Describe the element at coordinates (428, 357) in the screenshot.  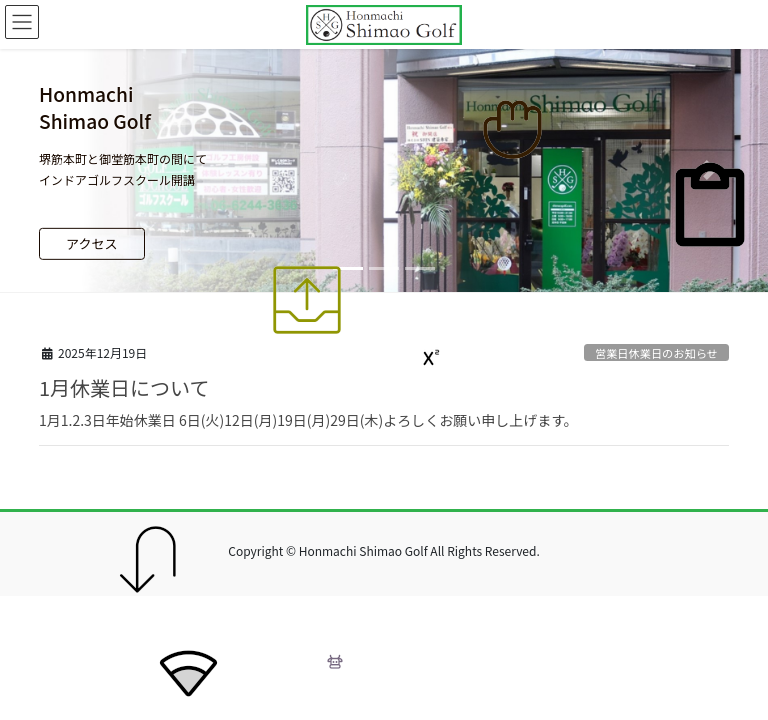
I see `format selected text as superscript` at that location.